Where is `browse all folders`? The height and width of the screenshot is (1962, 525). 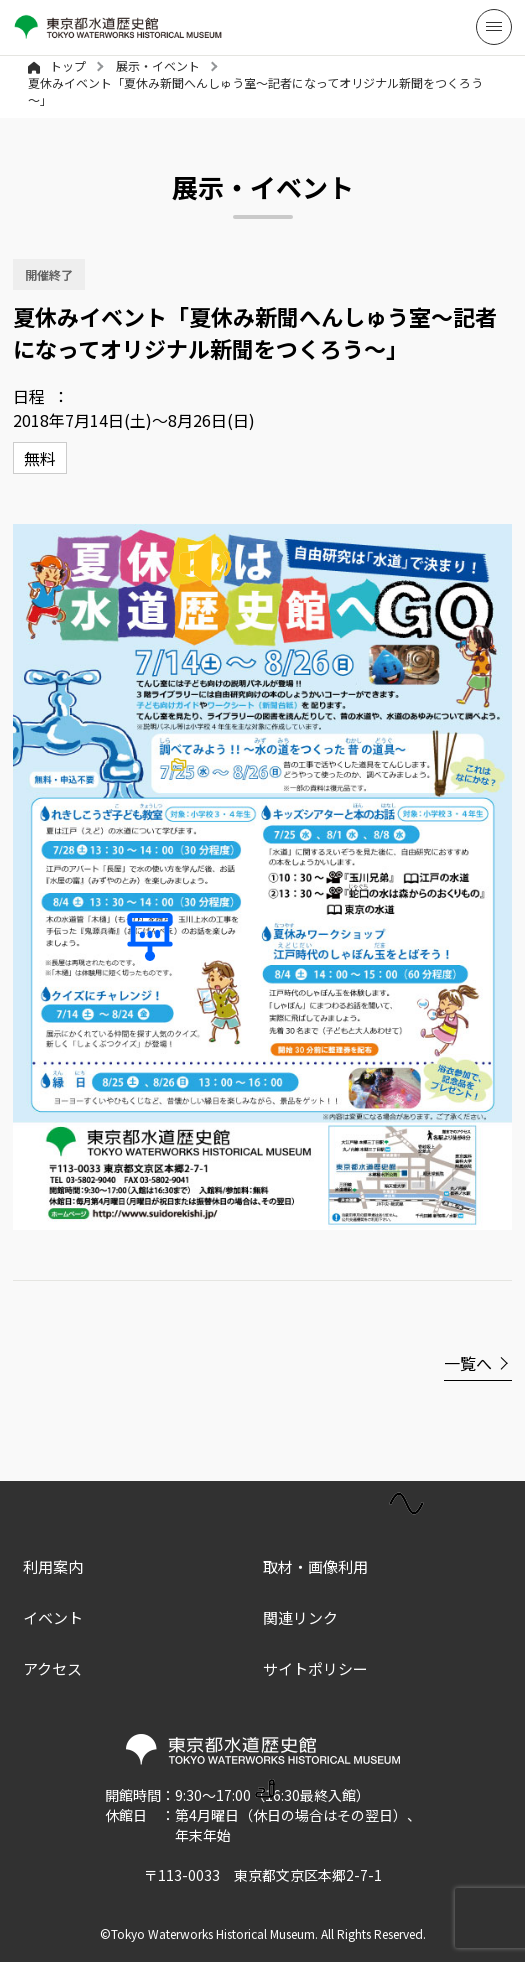 browse all folders is located at coordinates (178, 764).